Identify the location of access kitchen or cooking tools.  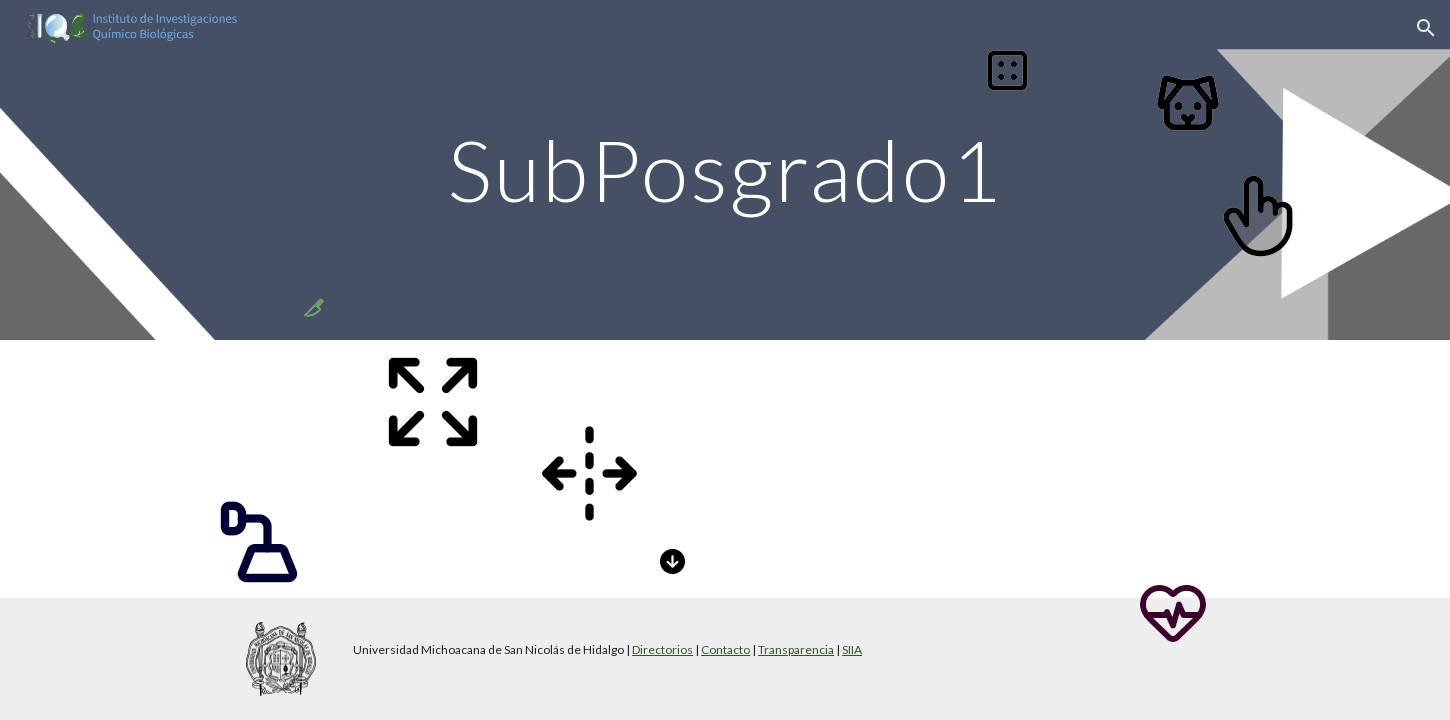
(314, 308).